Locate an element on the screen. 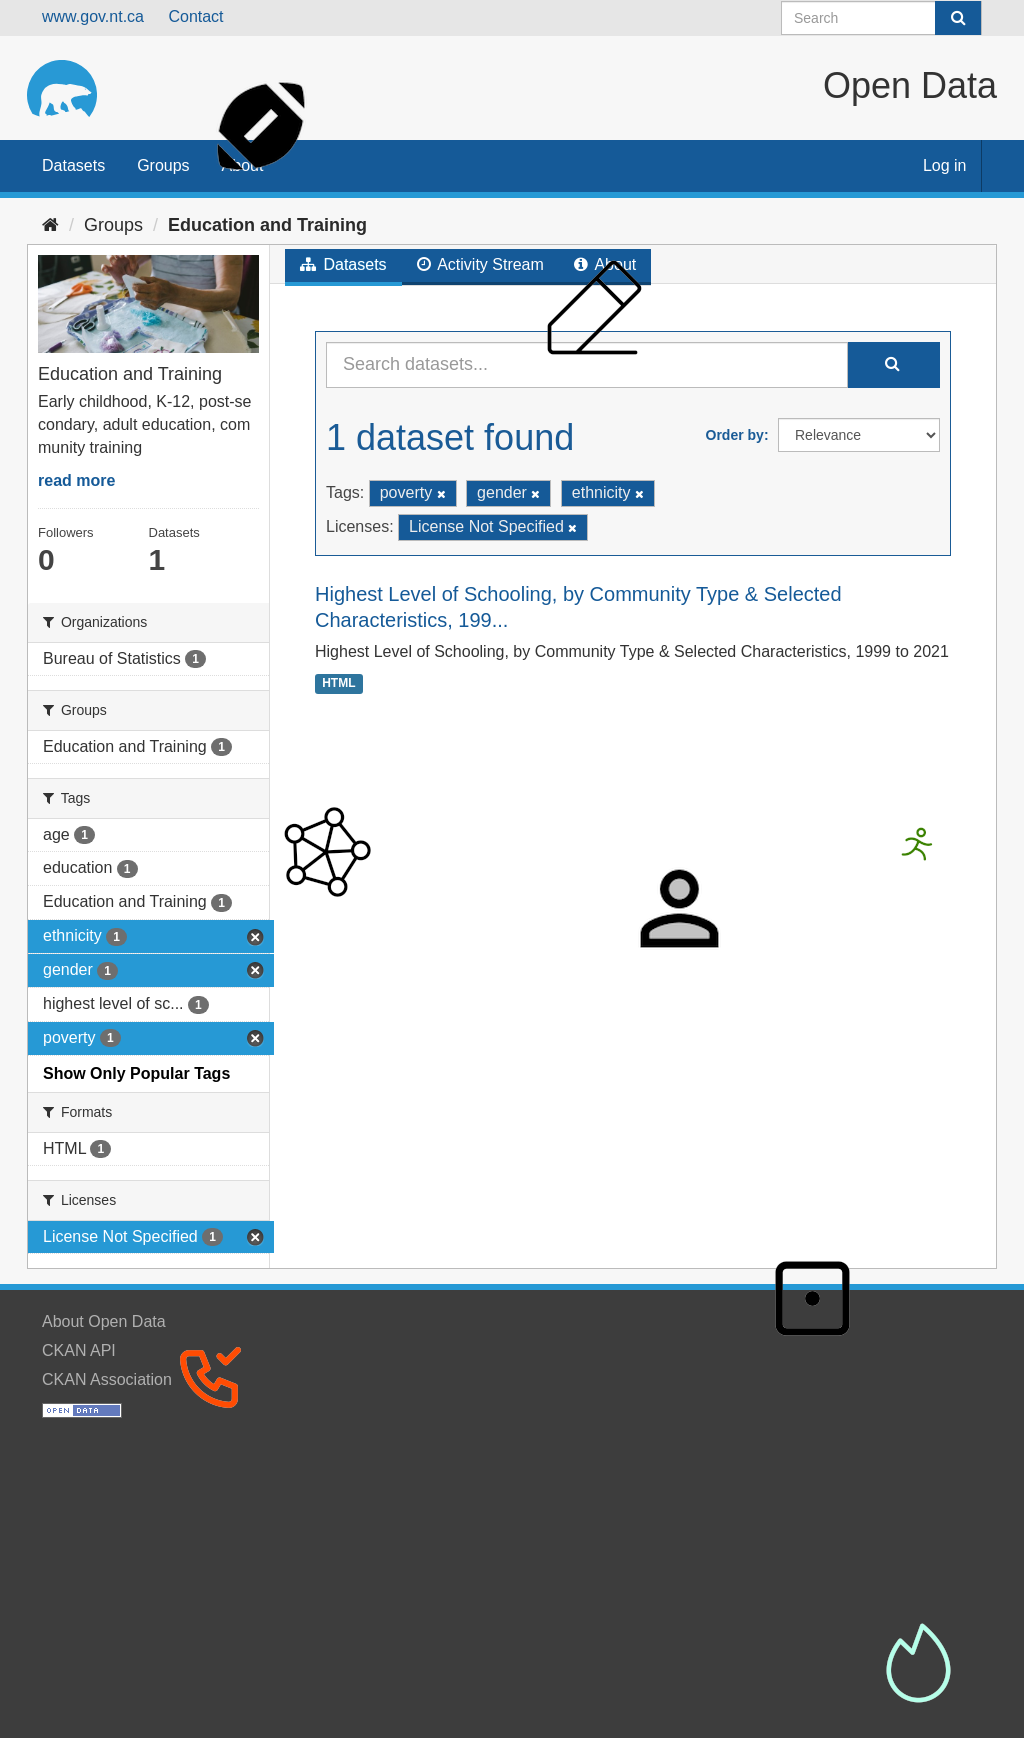 The height and width of the screenshot is (1738, 1024). call completed successfully is located at coordinates (210, 1377).